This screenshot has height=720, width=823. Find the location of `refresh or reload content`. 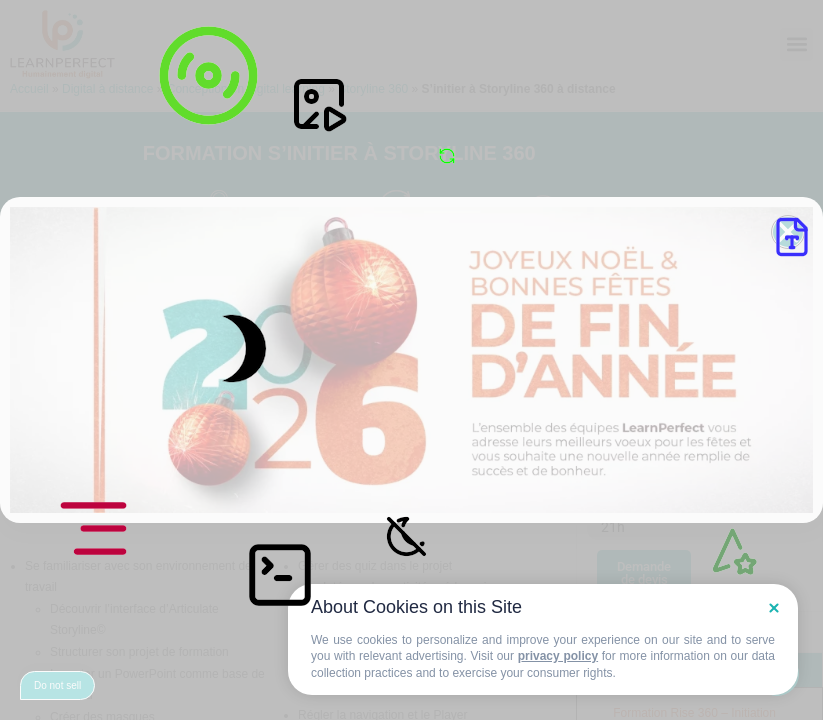

refresh or reload content is located at coordinates (447, 156).